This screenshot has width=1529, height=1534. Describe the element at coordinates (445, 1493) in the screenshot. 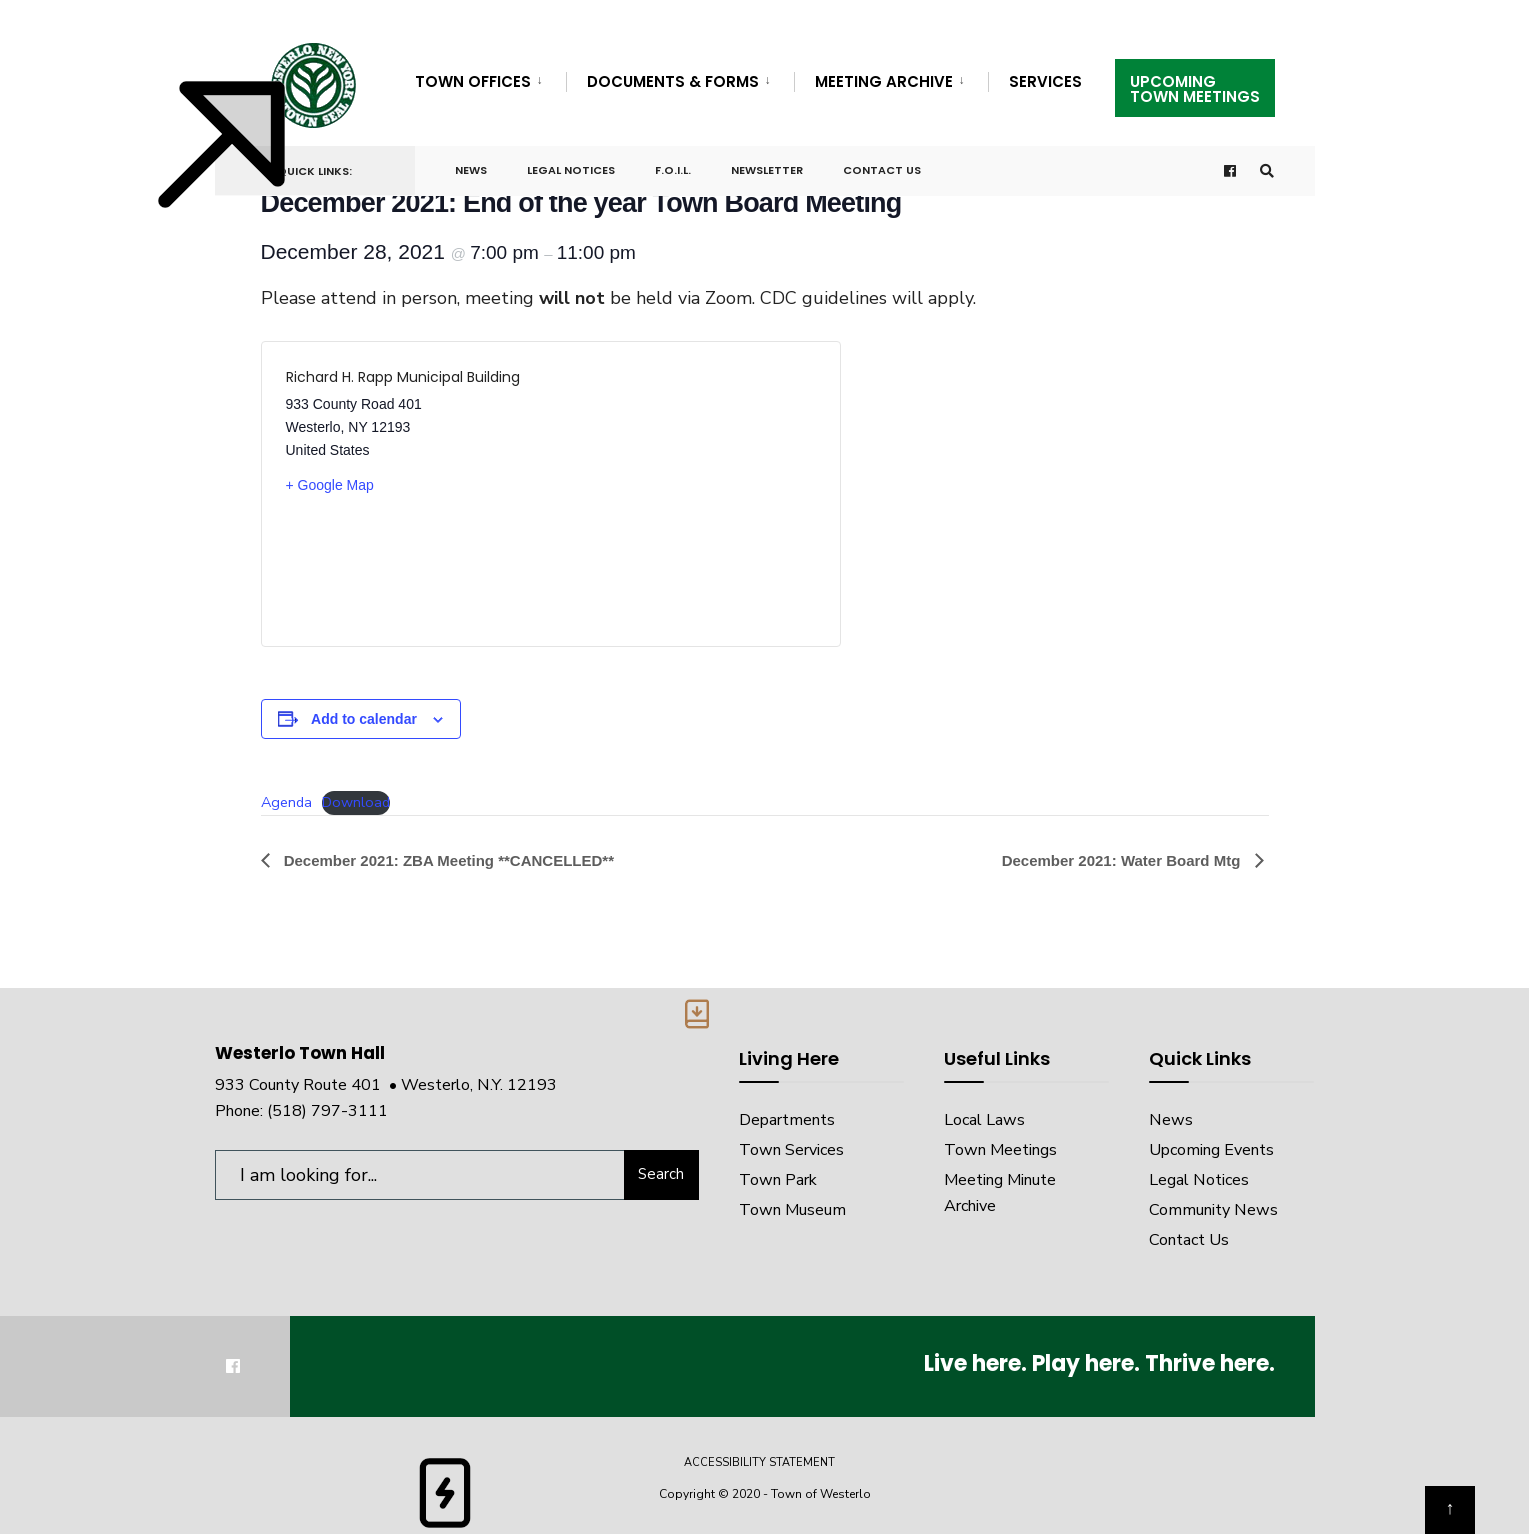

I see `indicates device is currently charging` at that location.